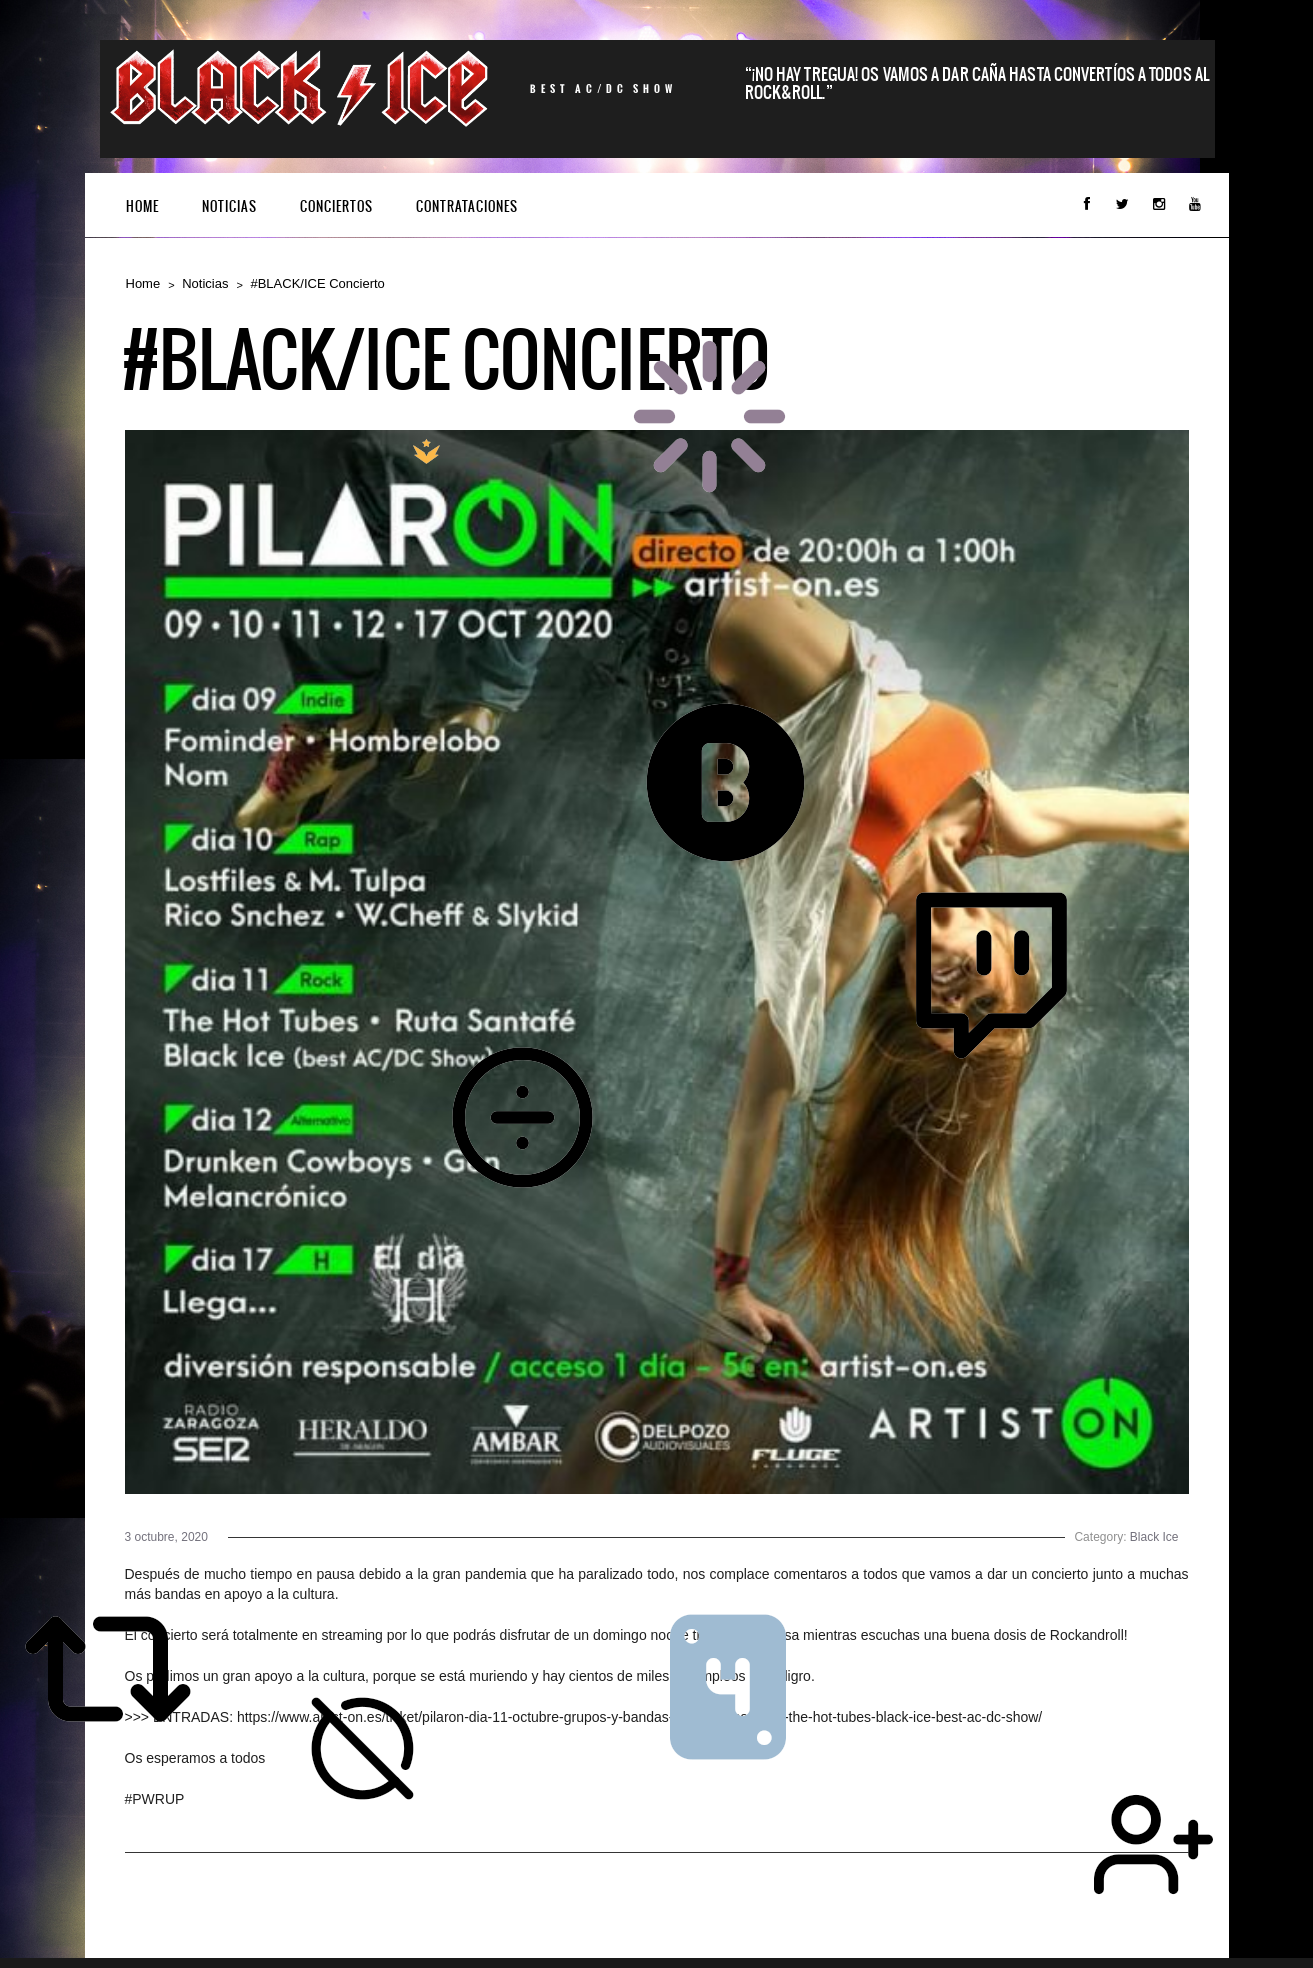  Describe the element at coordinates (426, 451) in the screenshot. I see `discord hypesquad events badge` at that location.